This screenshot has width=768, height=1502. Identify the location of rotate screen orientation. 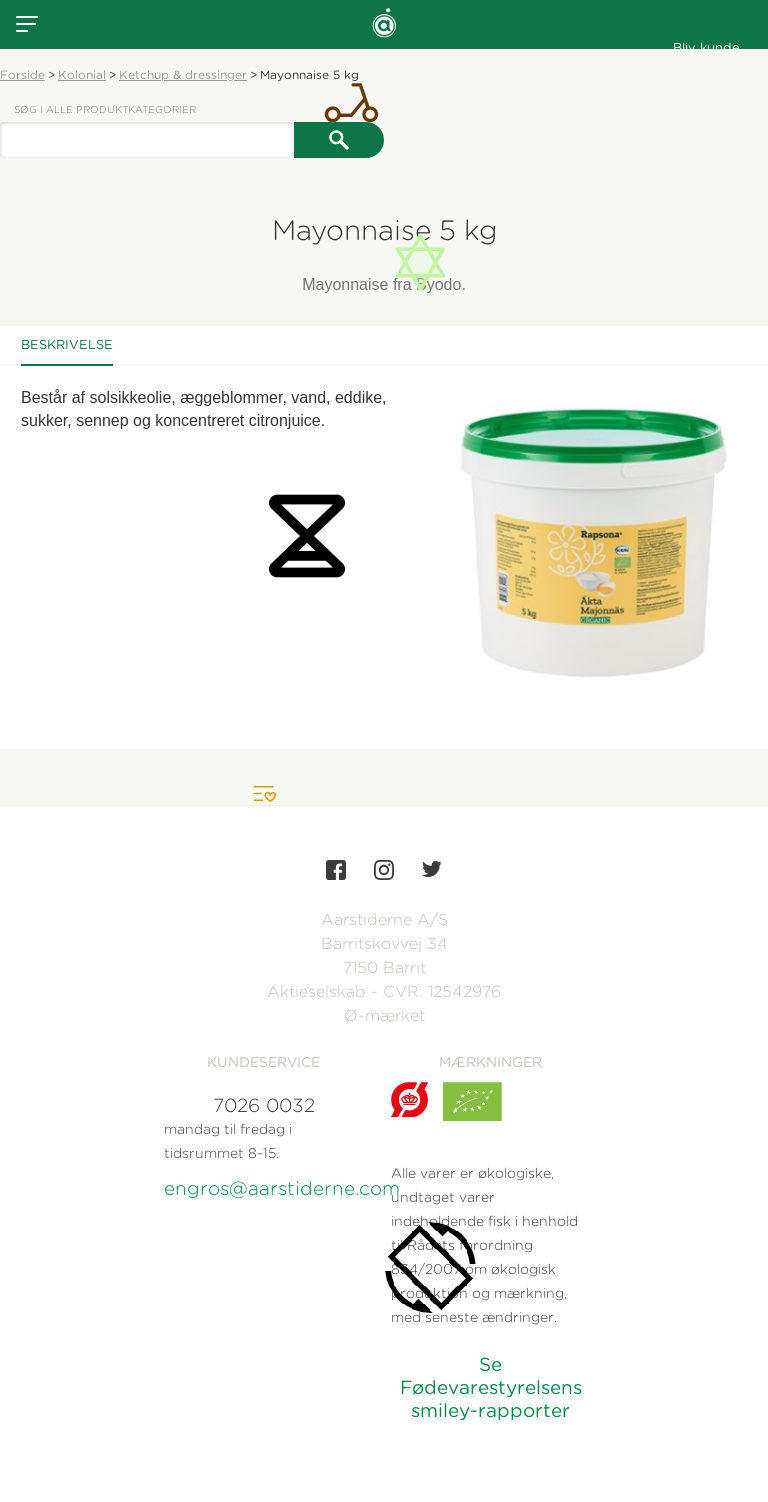
(430, 1267).